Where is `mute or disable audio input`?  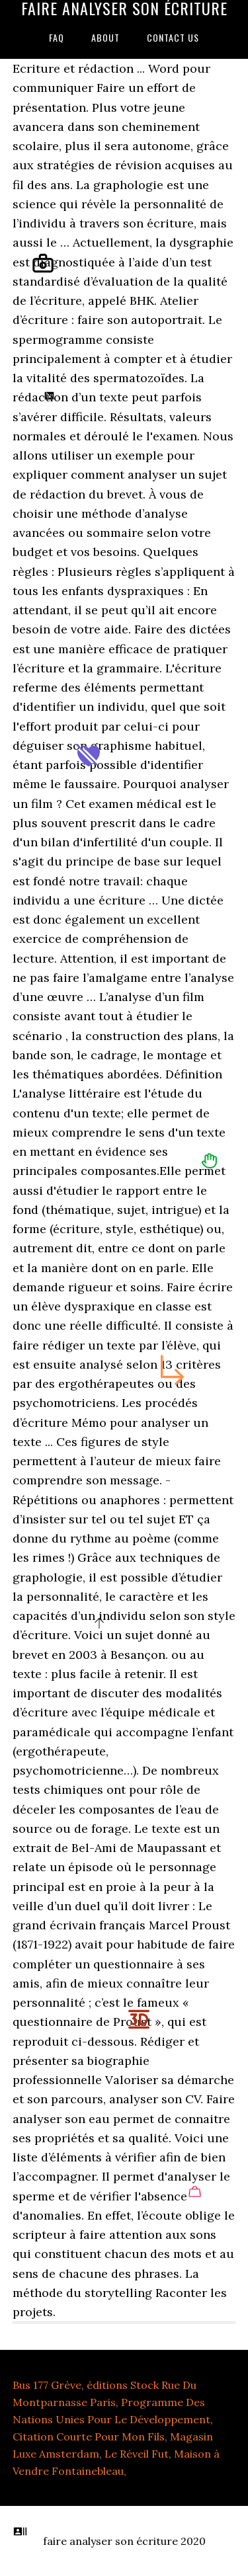
mute or disable audio input is located at coordinates (49, 395).